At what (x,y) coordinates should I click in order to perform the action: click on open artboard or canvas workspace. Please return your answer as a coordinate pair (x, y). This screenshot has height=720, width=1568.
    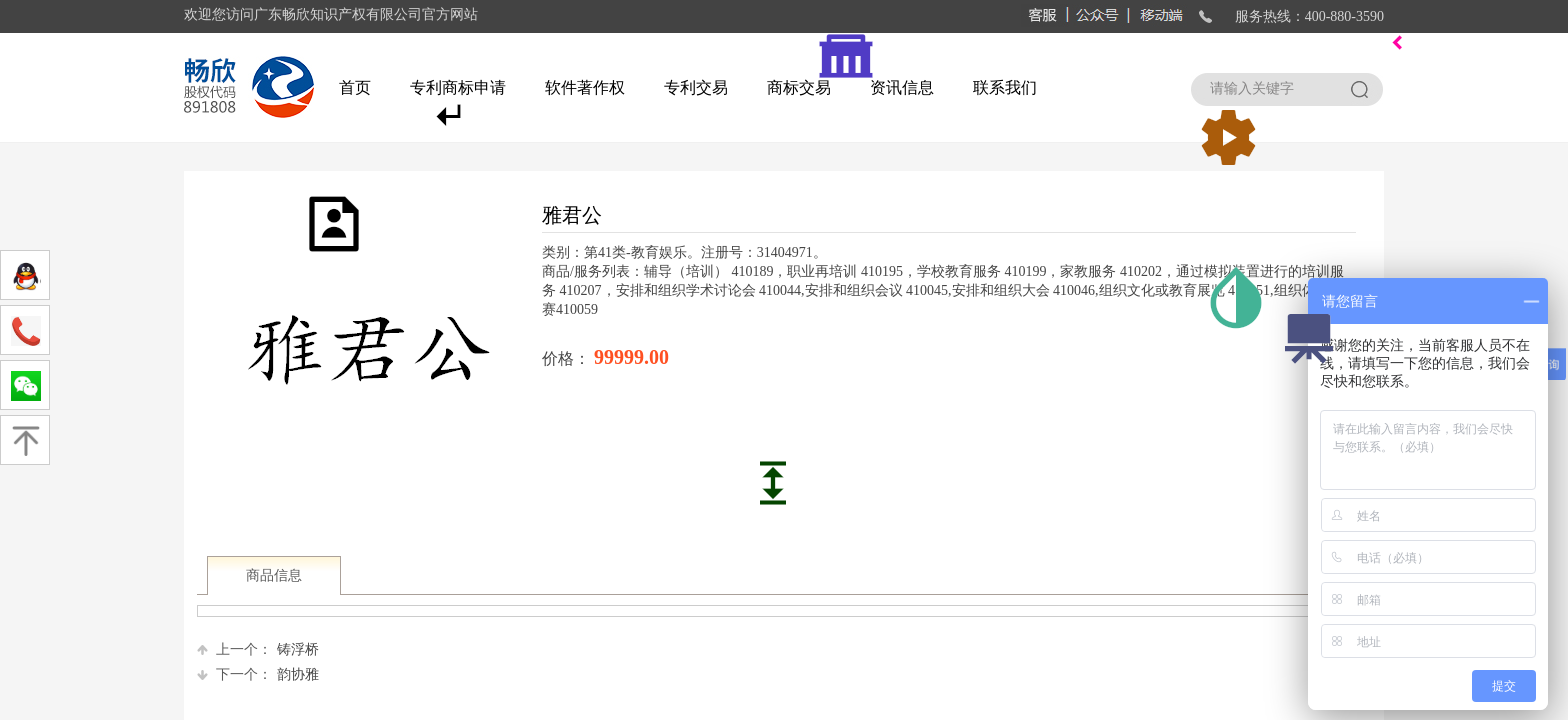
    Looking at the image, I should click on (1309, 338).